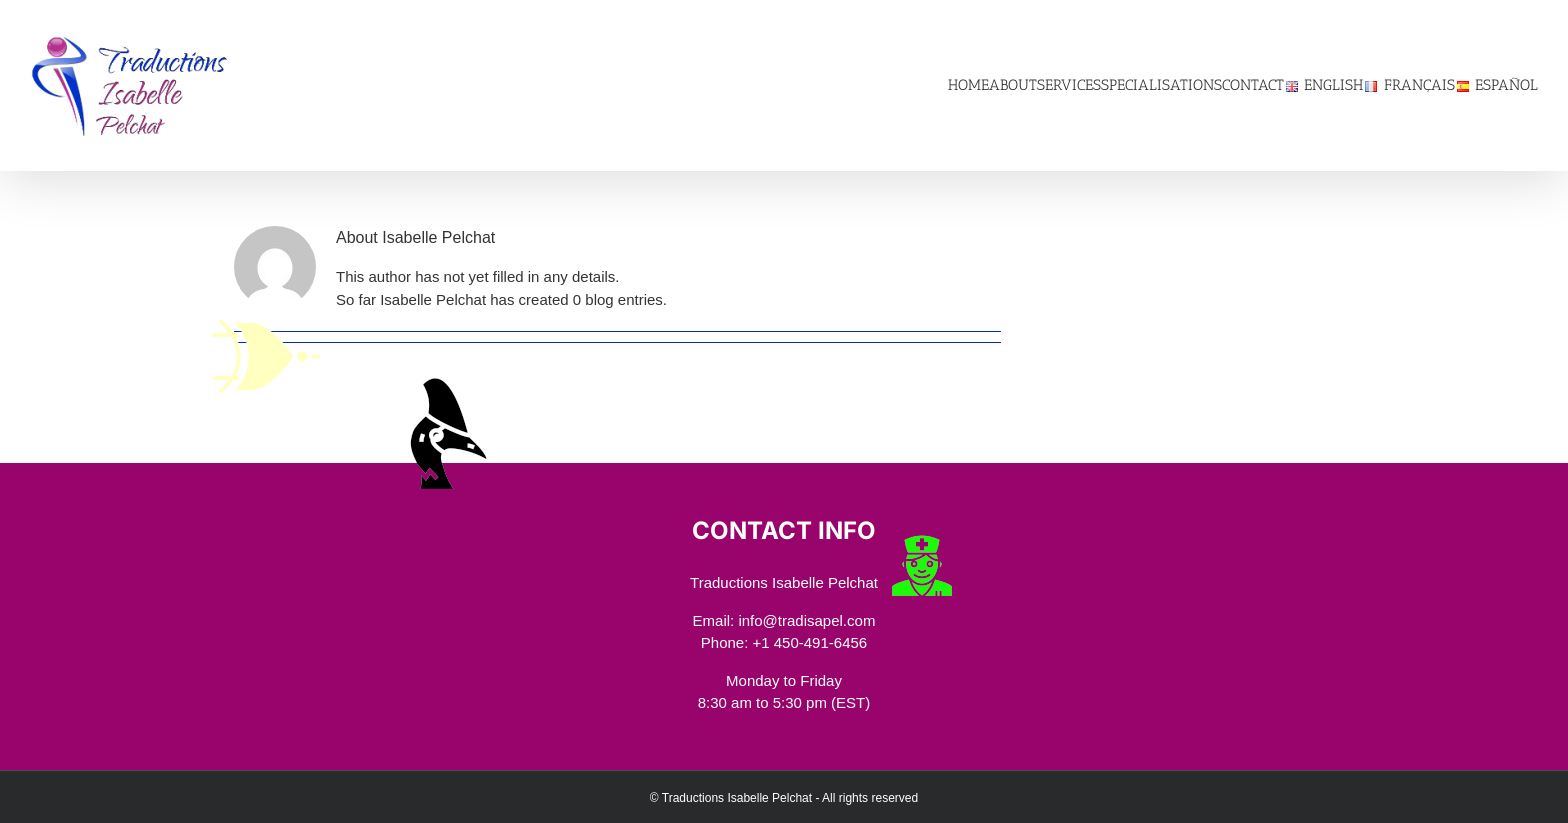 The image size is (1568, 823). I want to click on XNOR logic gate symbol in circuit design tool, so click(266, 356).